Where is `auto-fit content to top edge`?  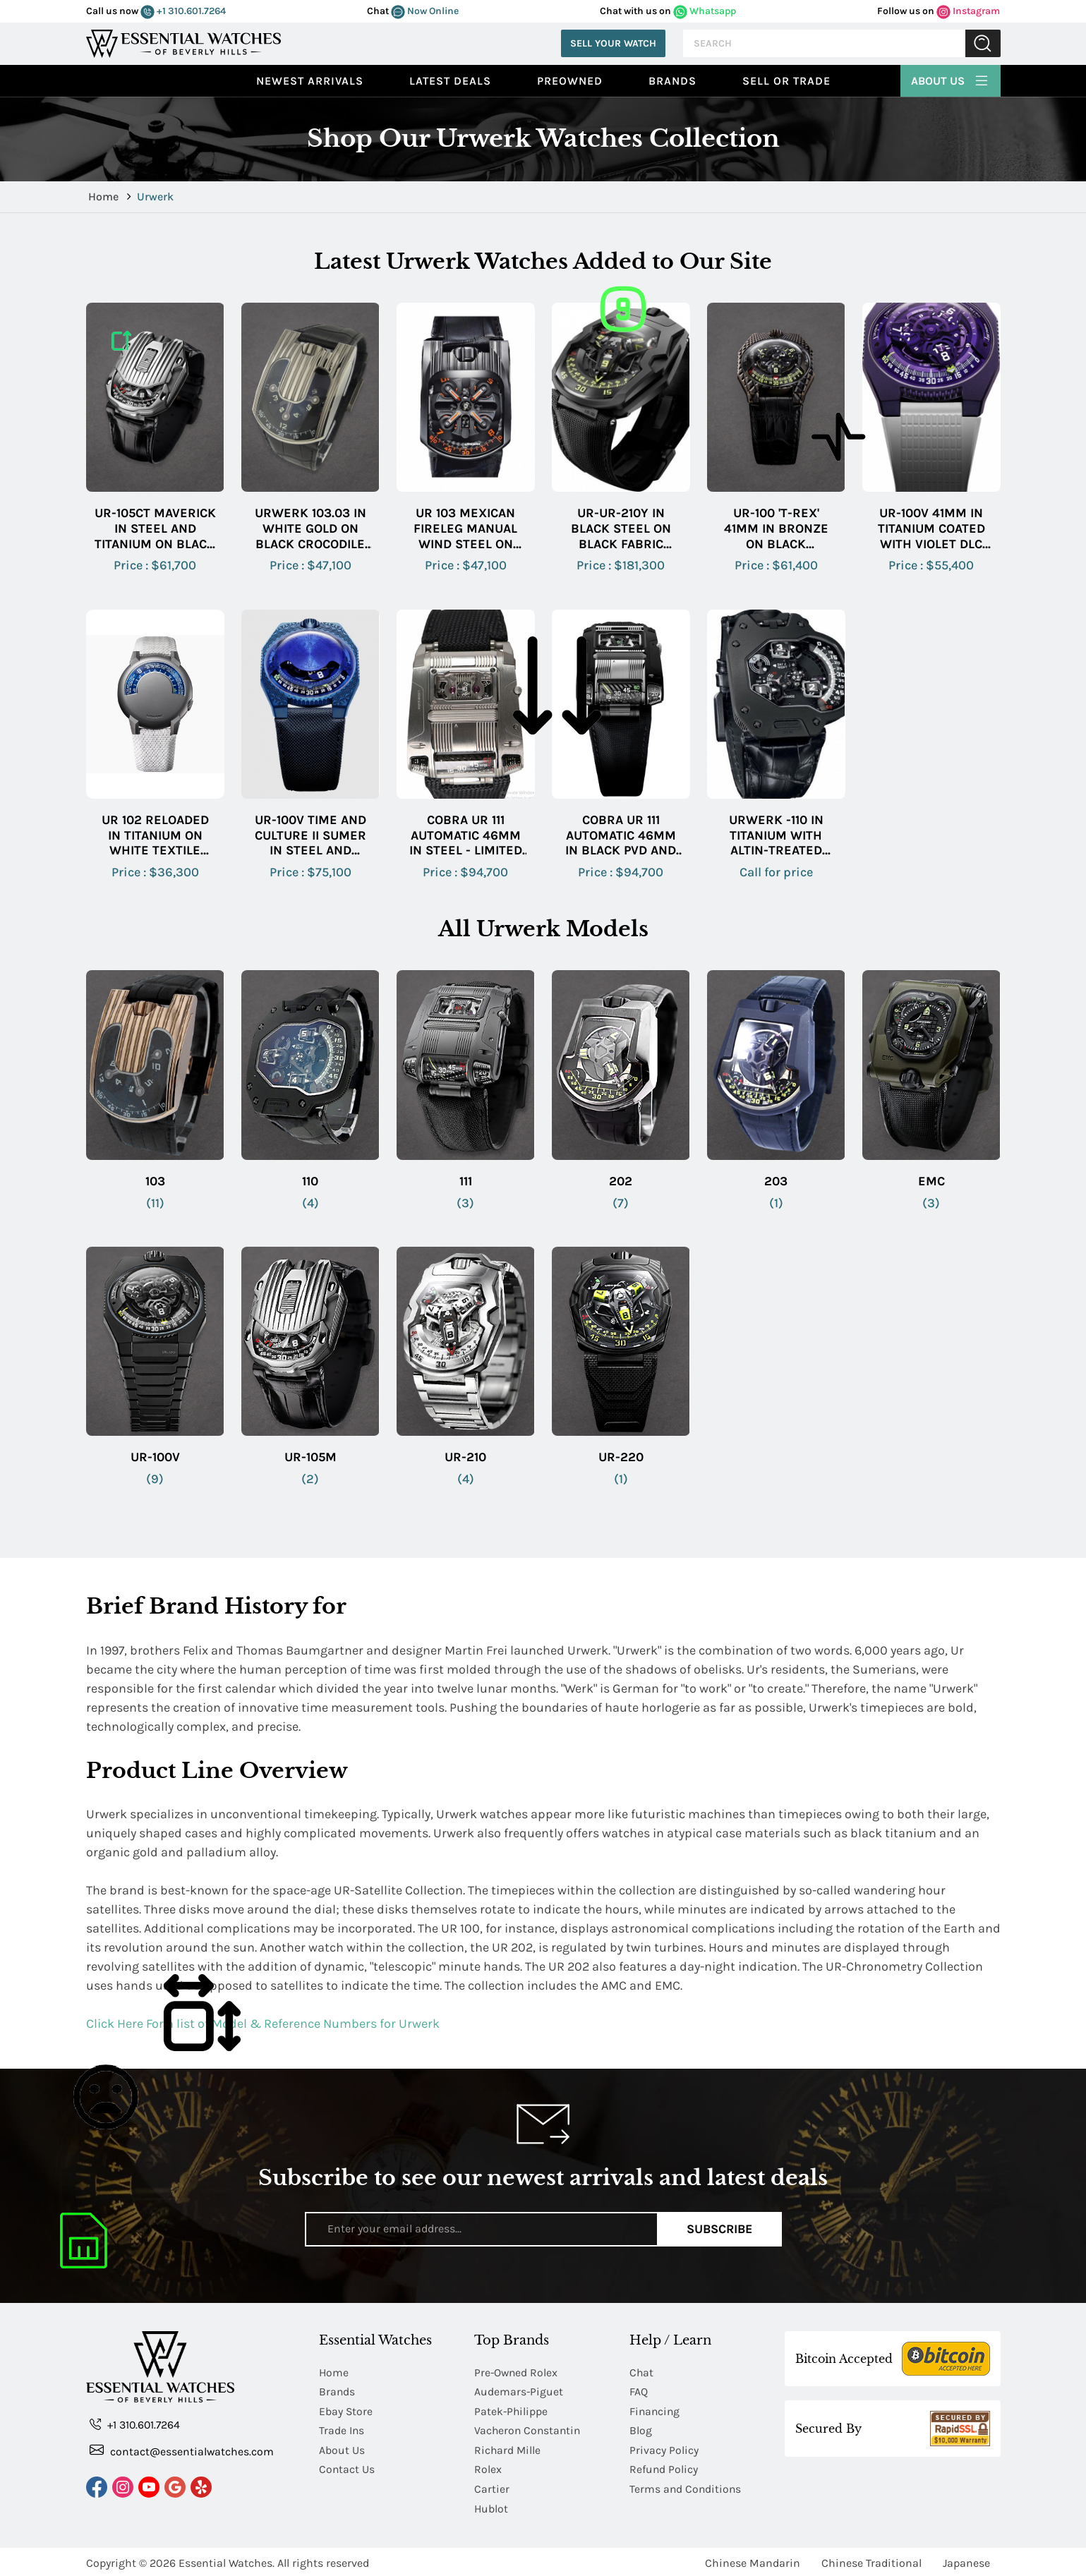
auto-fit content to top edge is located at coordinates (121, 341).